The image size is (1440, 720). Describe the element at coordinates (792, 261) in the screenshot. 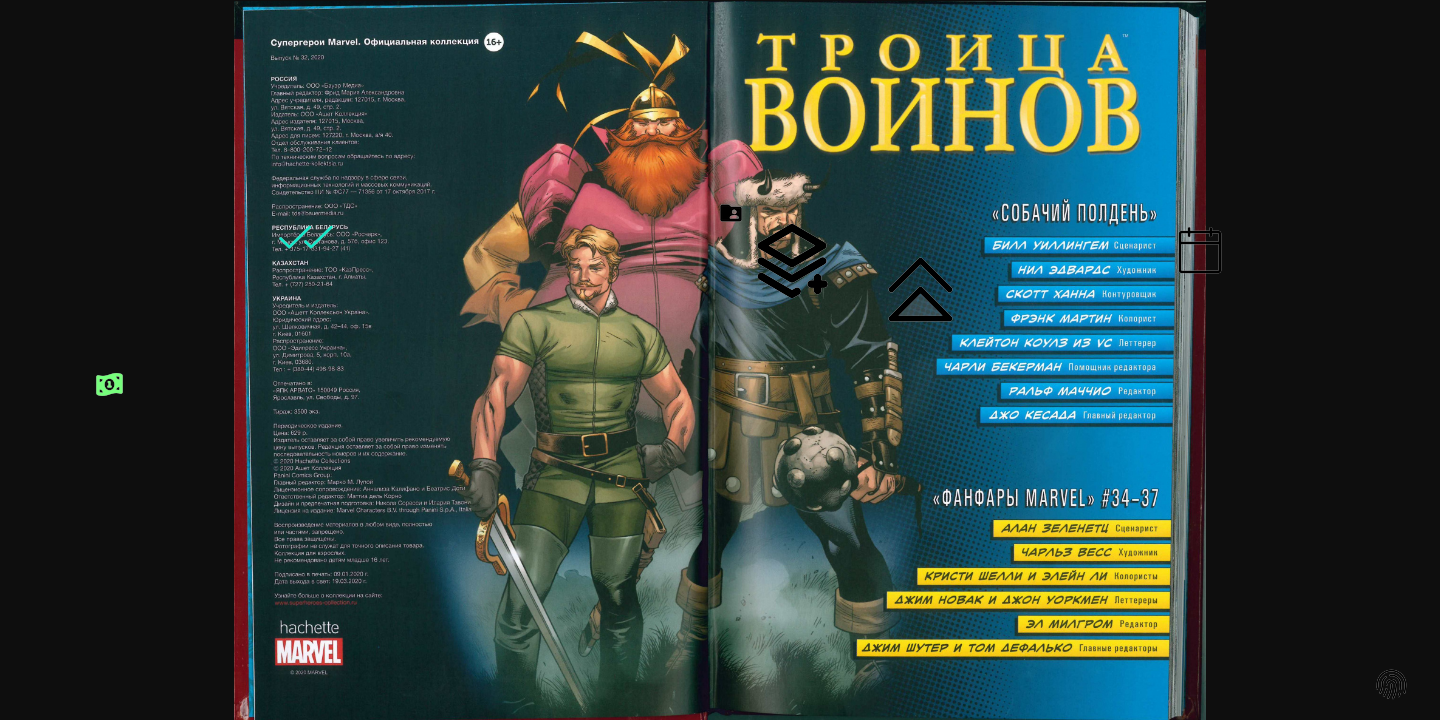

I see `add a new layer to the stack` at that location.